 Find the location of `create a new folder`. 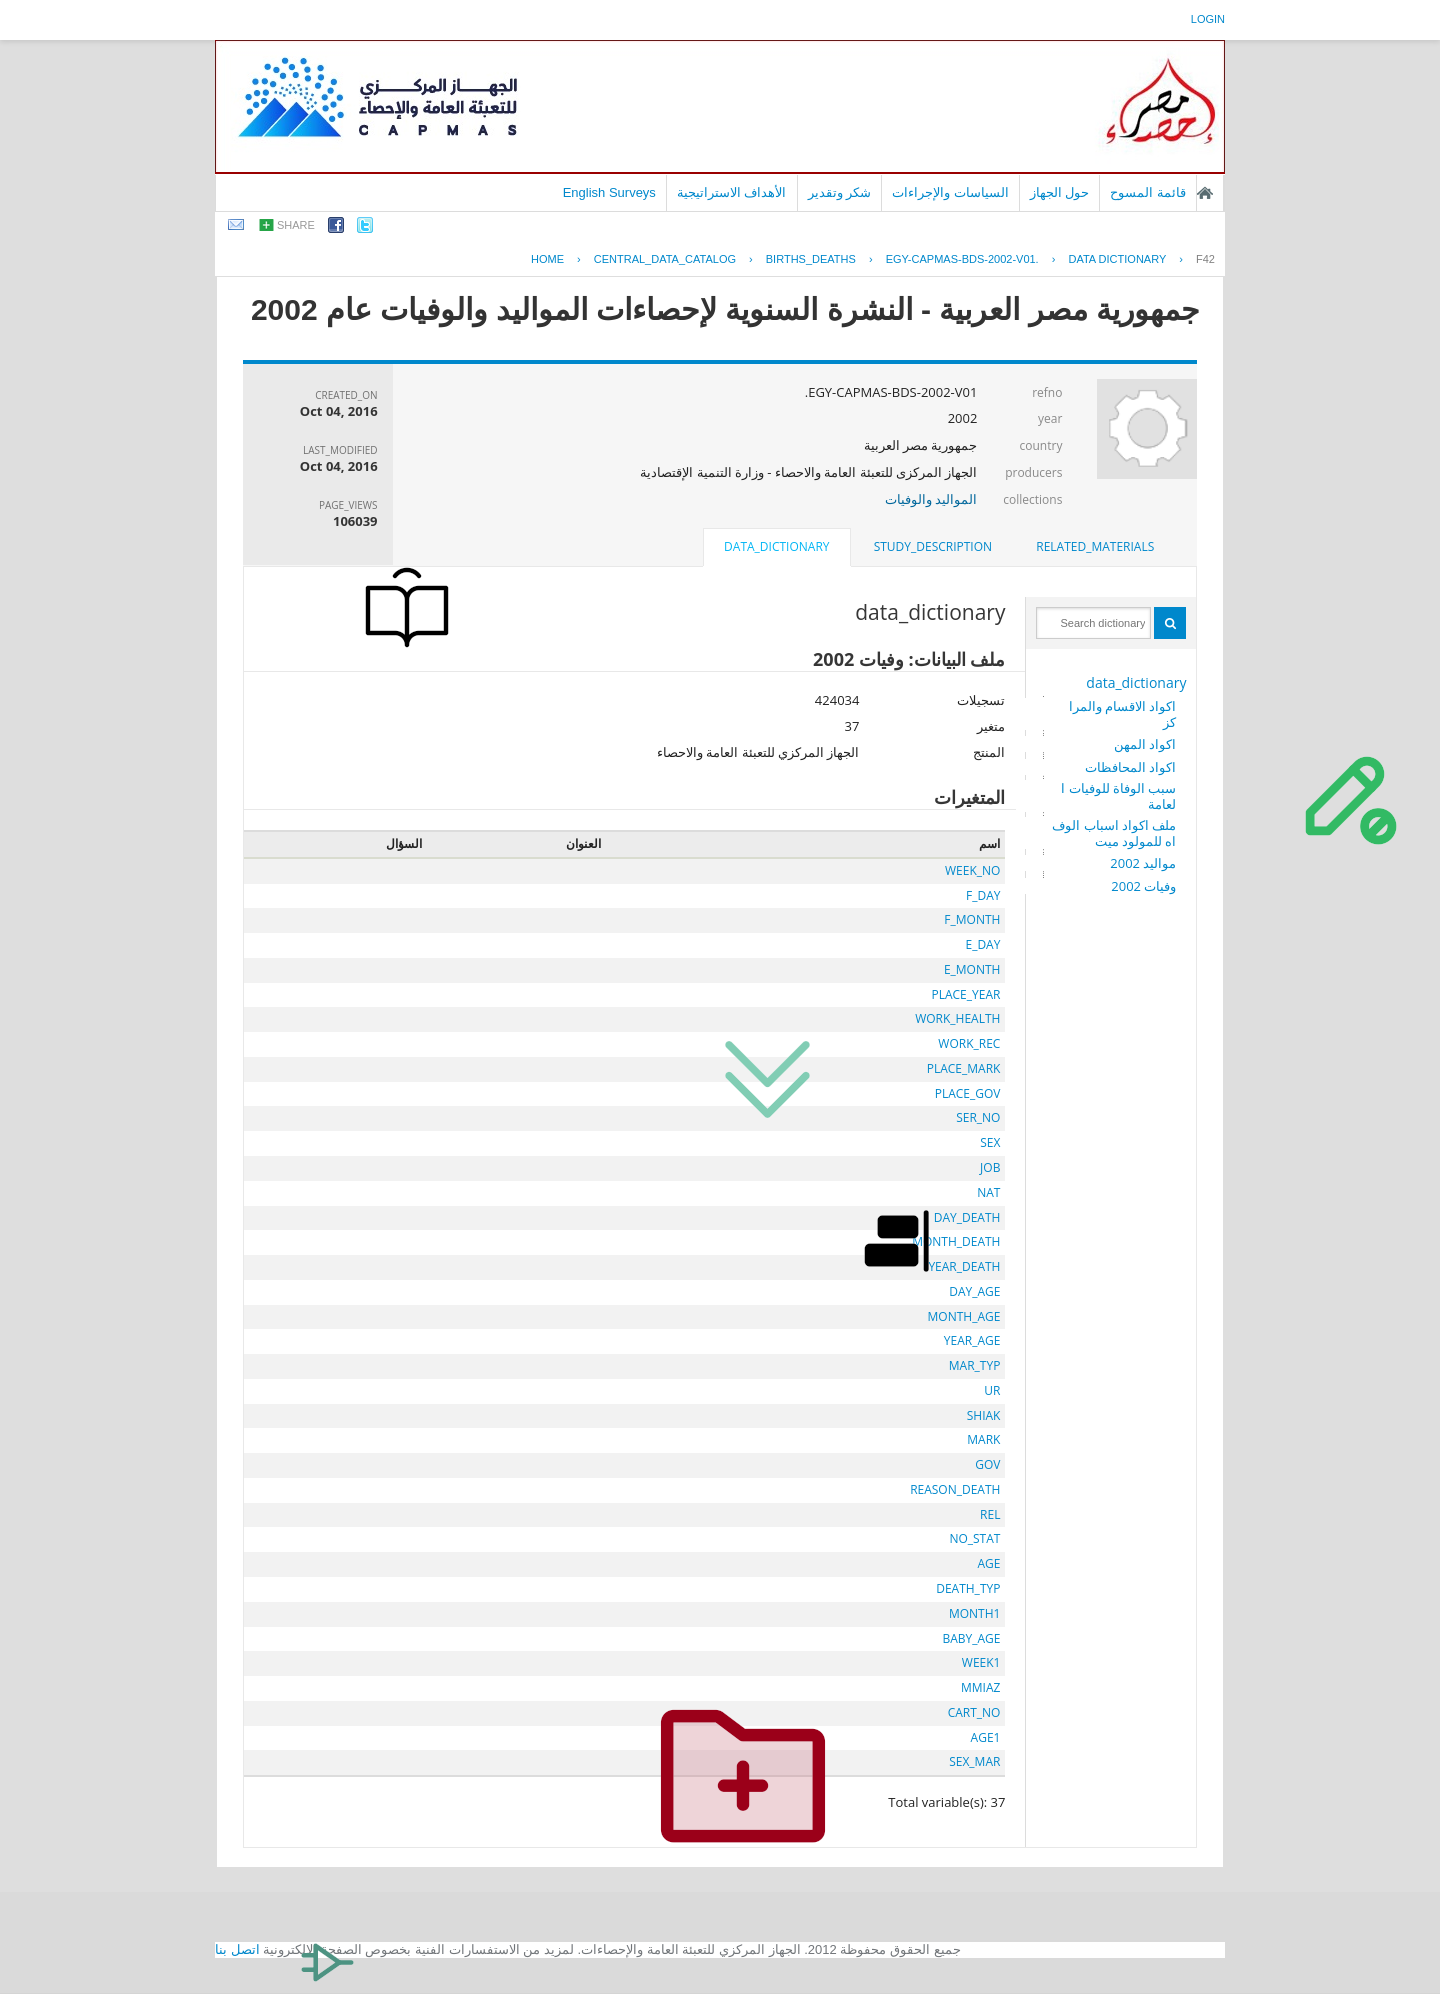

create a new folder is located at coordinates (743, 1773).